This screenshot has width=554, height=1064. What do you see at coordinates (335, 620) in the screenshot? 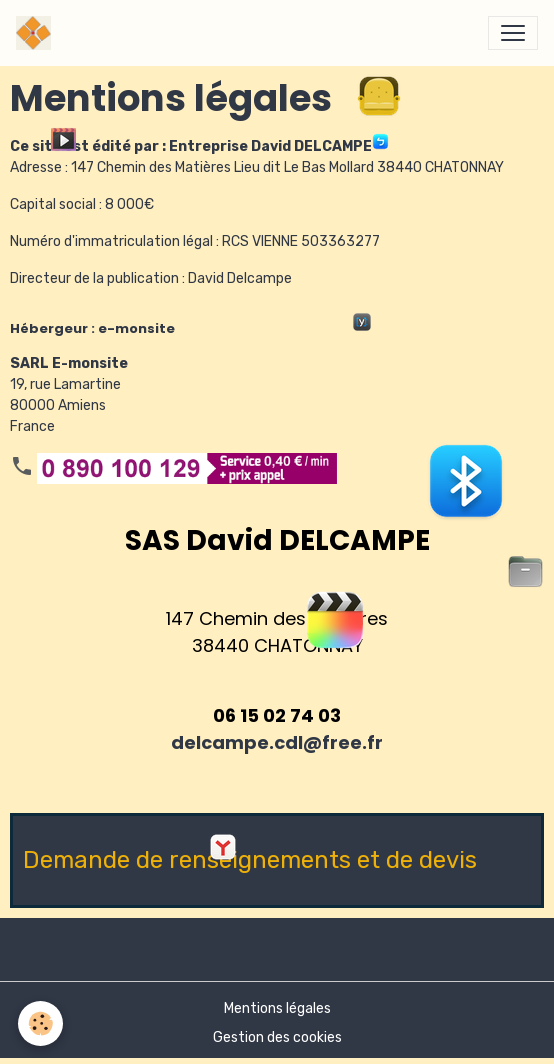
I see `open vidcutter video editing app` at bounding box center [335, 620].